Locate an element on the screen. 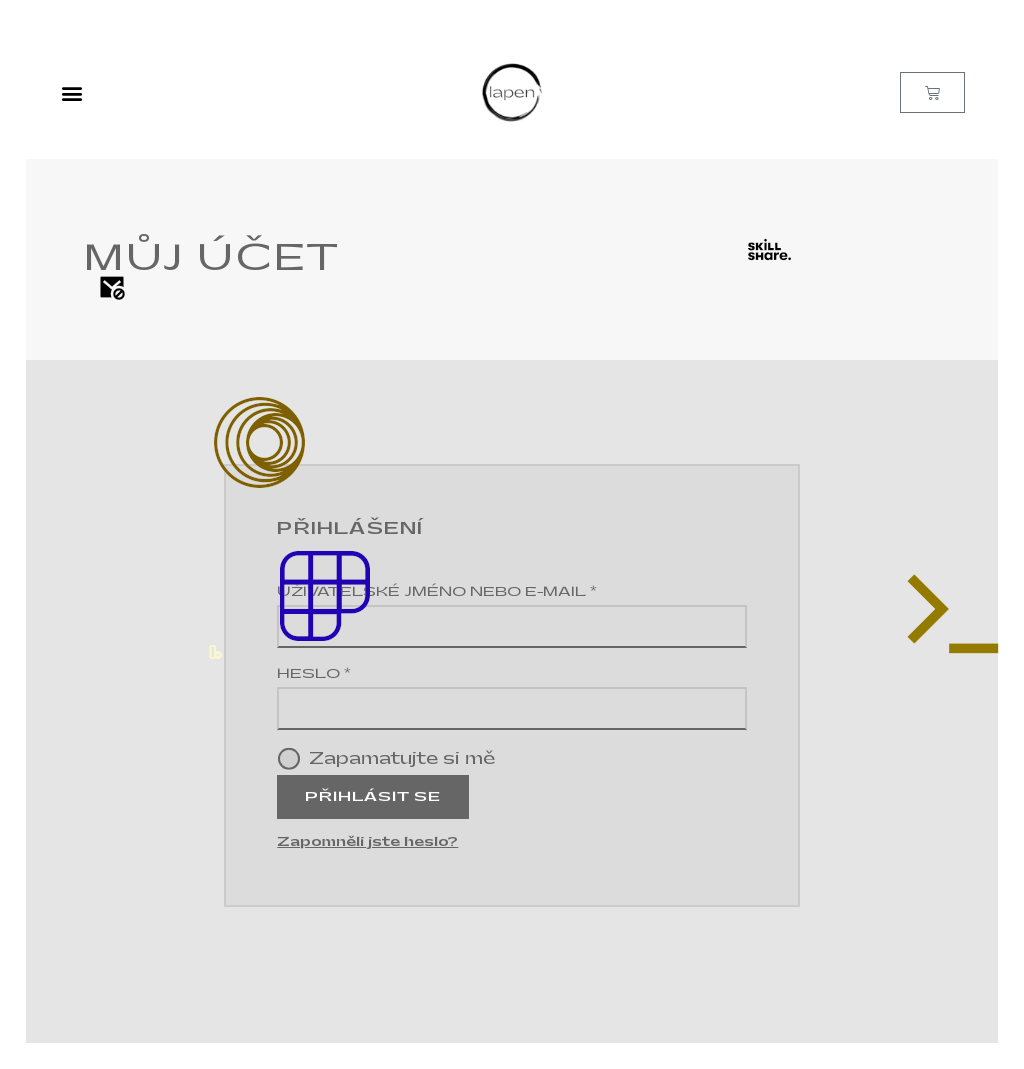  open Polywork profile is located at coordinates (325, 596).